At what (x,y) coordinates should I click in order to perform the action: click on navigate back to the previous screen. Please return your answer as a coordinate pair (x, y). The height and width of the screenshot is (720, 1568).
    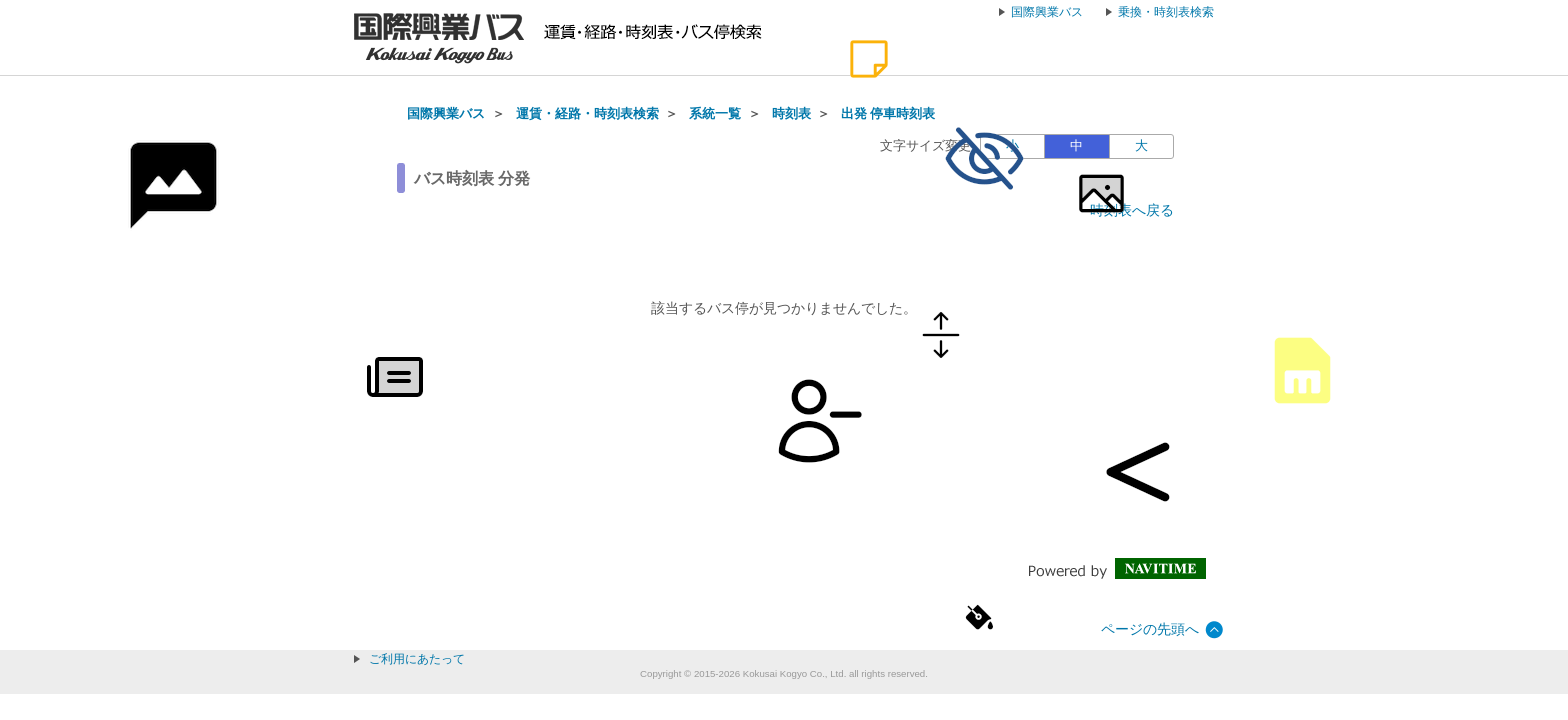
    Looking at the image, I should click on (1140, 472).